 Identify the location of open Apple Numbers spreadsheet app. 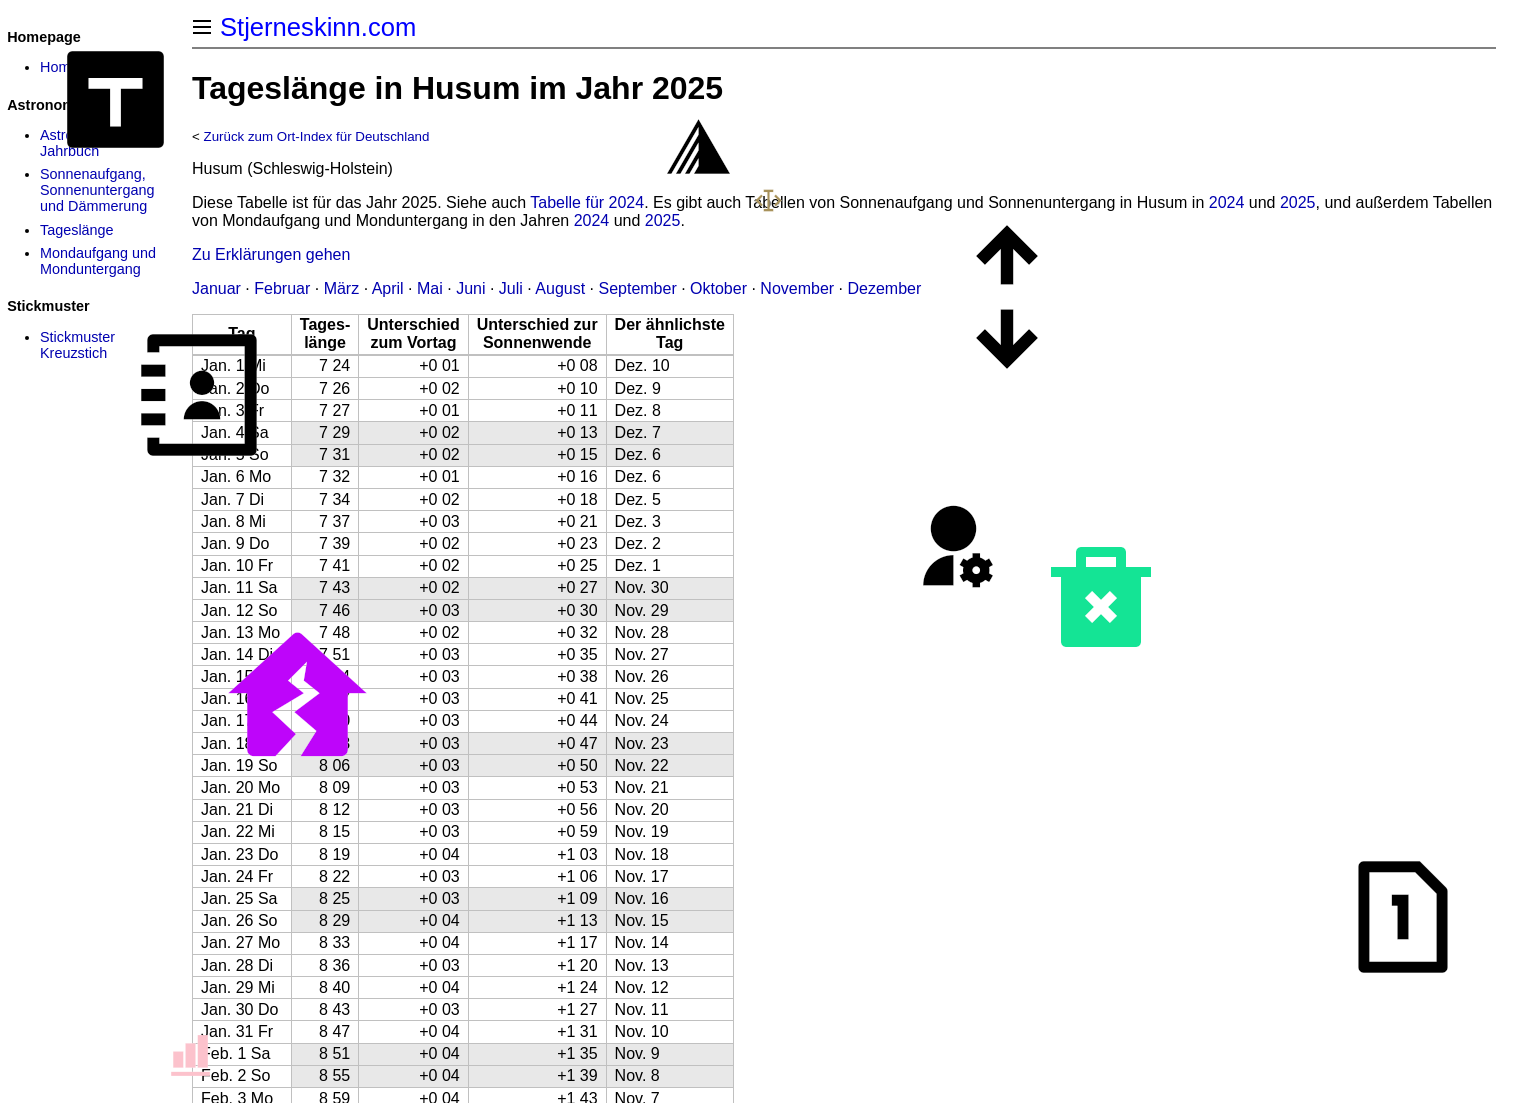
(189, 1055).